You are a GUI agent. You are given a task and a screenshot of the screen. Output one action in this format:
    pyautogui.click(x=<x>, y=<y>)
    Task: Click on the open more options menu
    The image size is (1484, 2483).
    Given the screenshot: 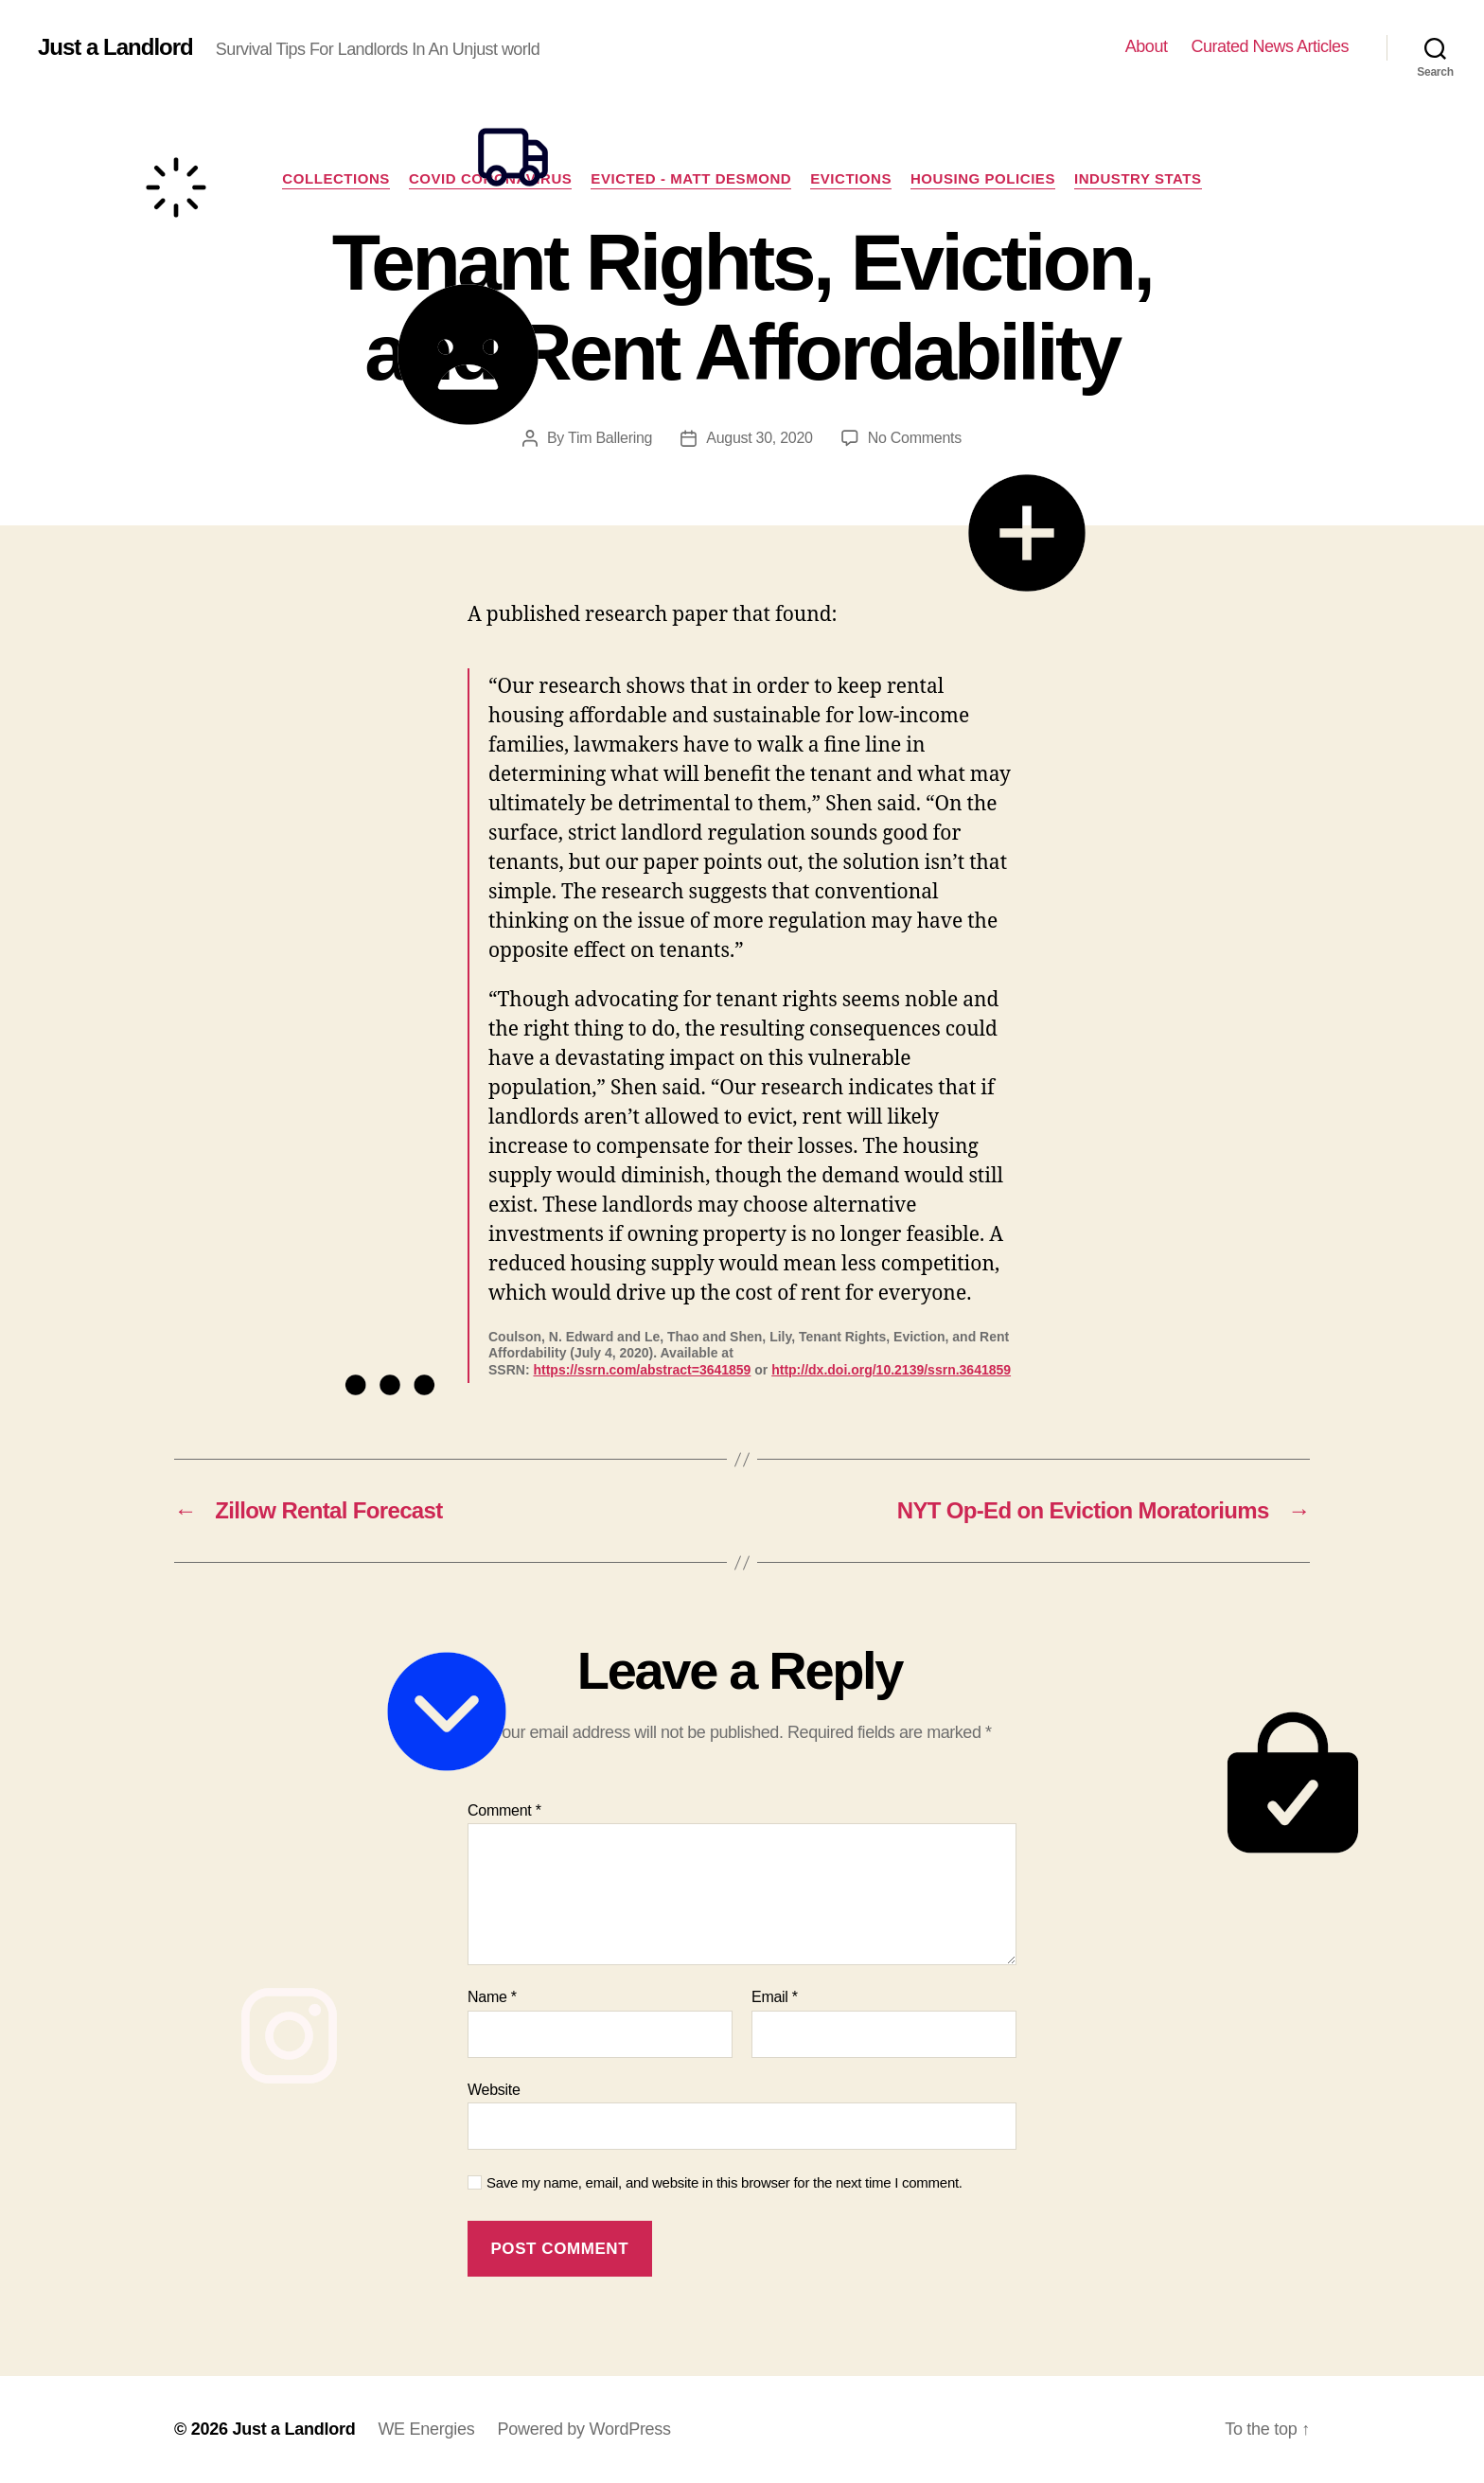 What is the action you would take?
    pyautogui.click(x=390, y=1385)
    